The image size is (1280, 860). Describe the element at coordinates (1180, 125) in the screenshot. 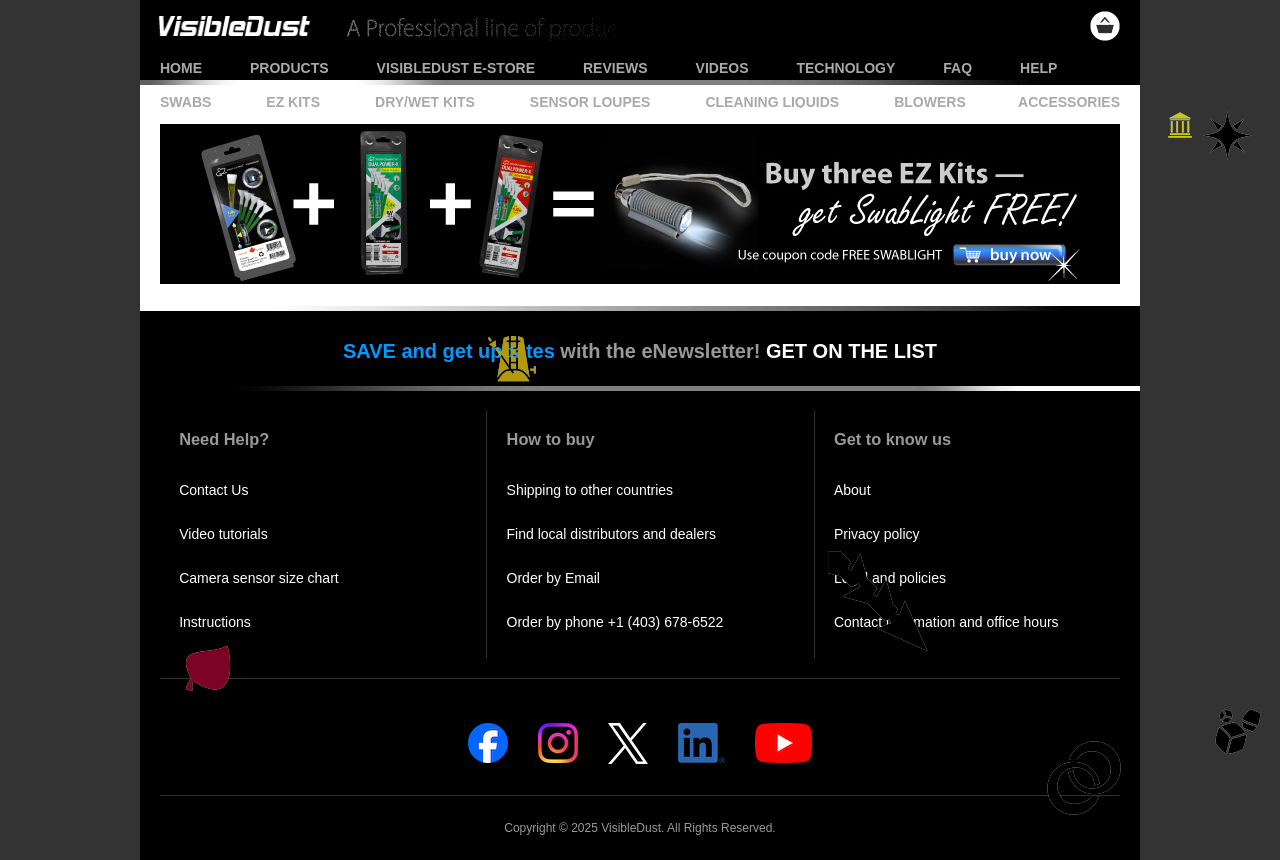

I see `access banking or financial services` at that location.